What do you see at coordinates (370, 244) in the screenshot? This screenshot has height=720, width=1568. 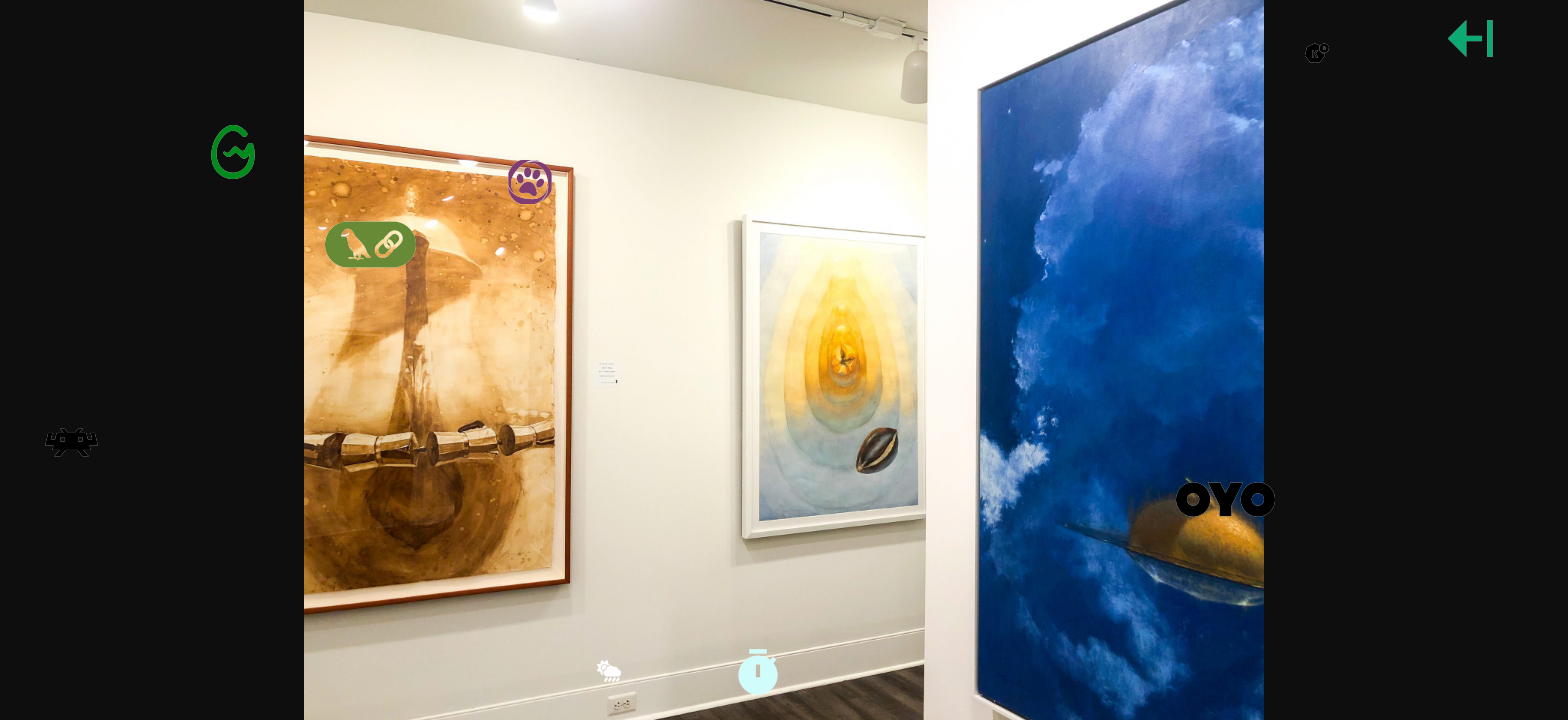 I see `langchain official logo` at bounding box center [370, 244].